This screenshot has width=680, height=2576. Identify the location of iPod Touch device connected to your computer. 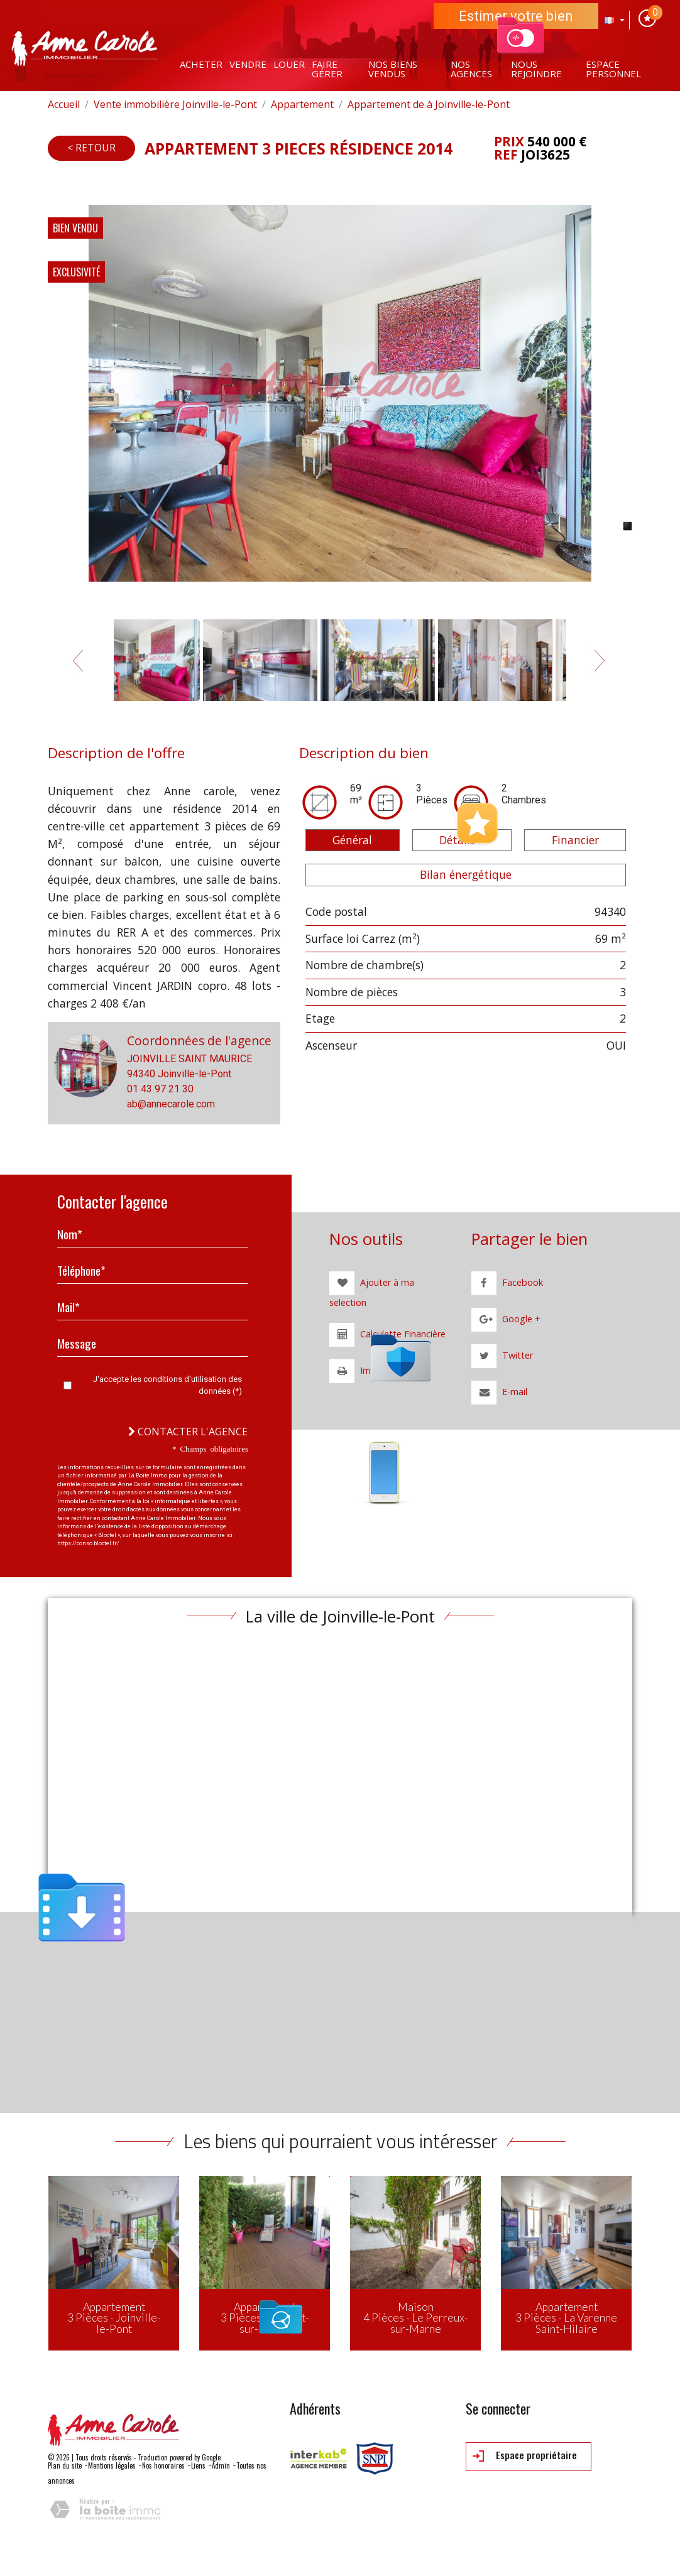
(384, 1473).